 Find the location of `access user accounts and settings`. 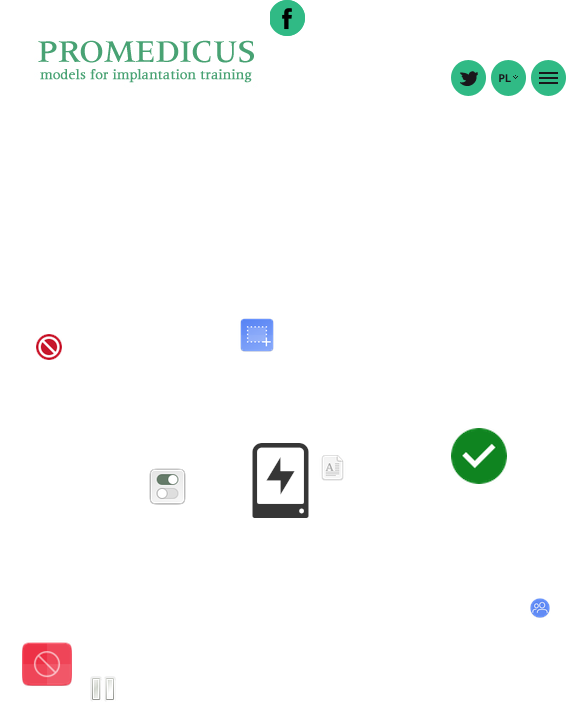

access user accounts and settings is located at coordinates (540, 608).